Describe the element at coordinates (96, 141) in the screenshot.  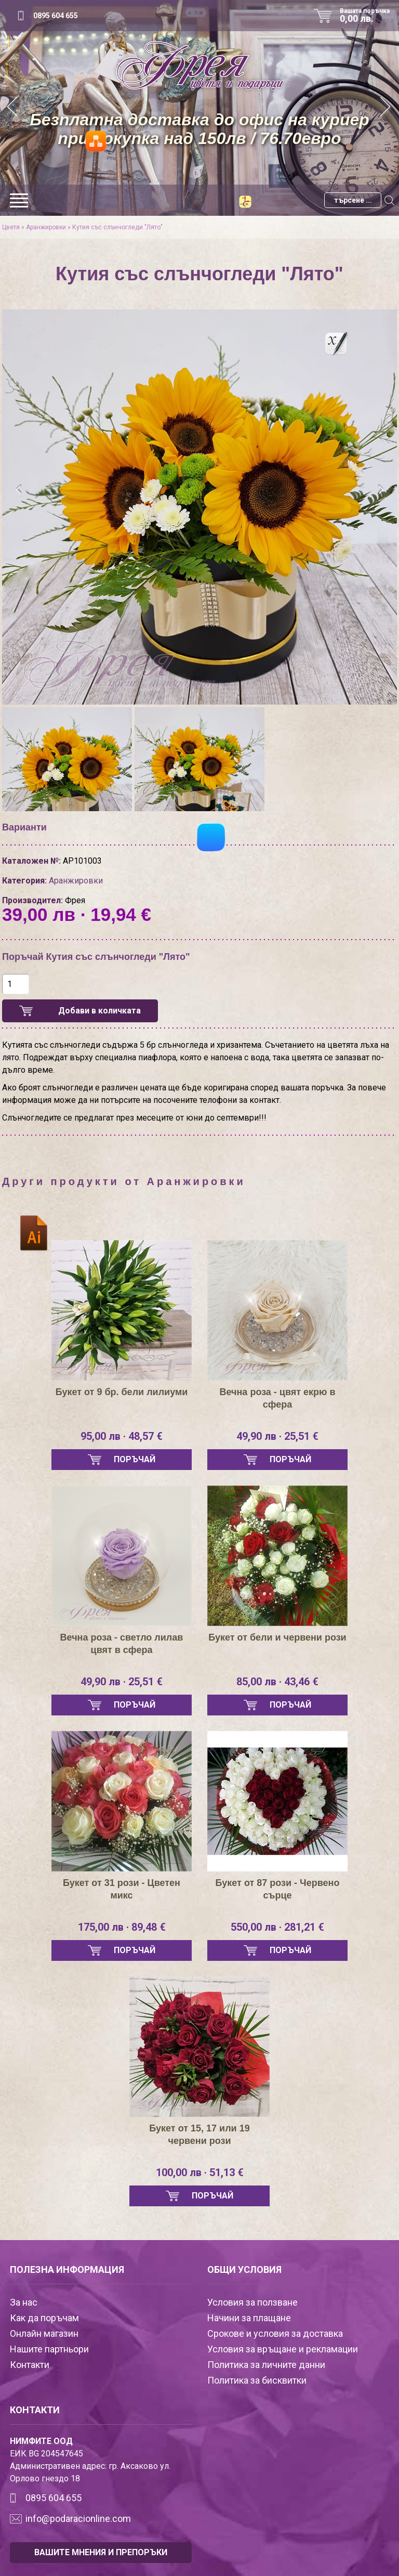
I see `open draw.io diagramming app` at that location.